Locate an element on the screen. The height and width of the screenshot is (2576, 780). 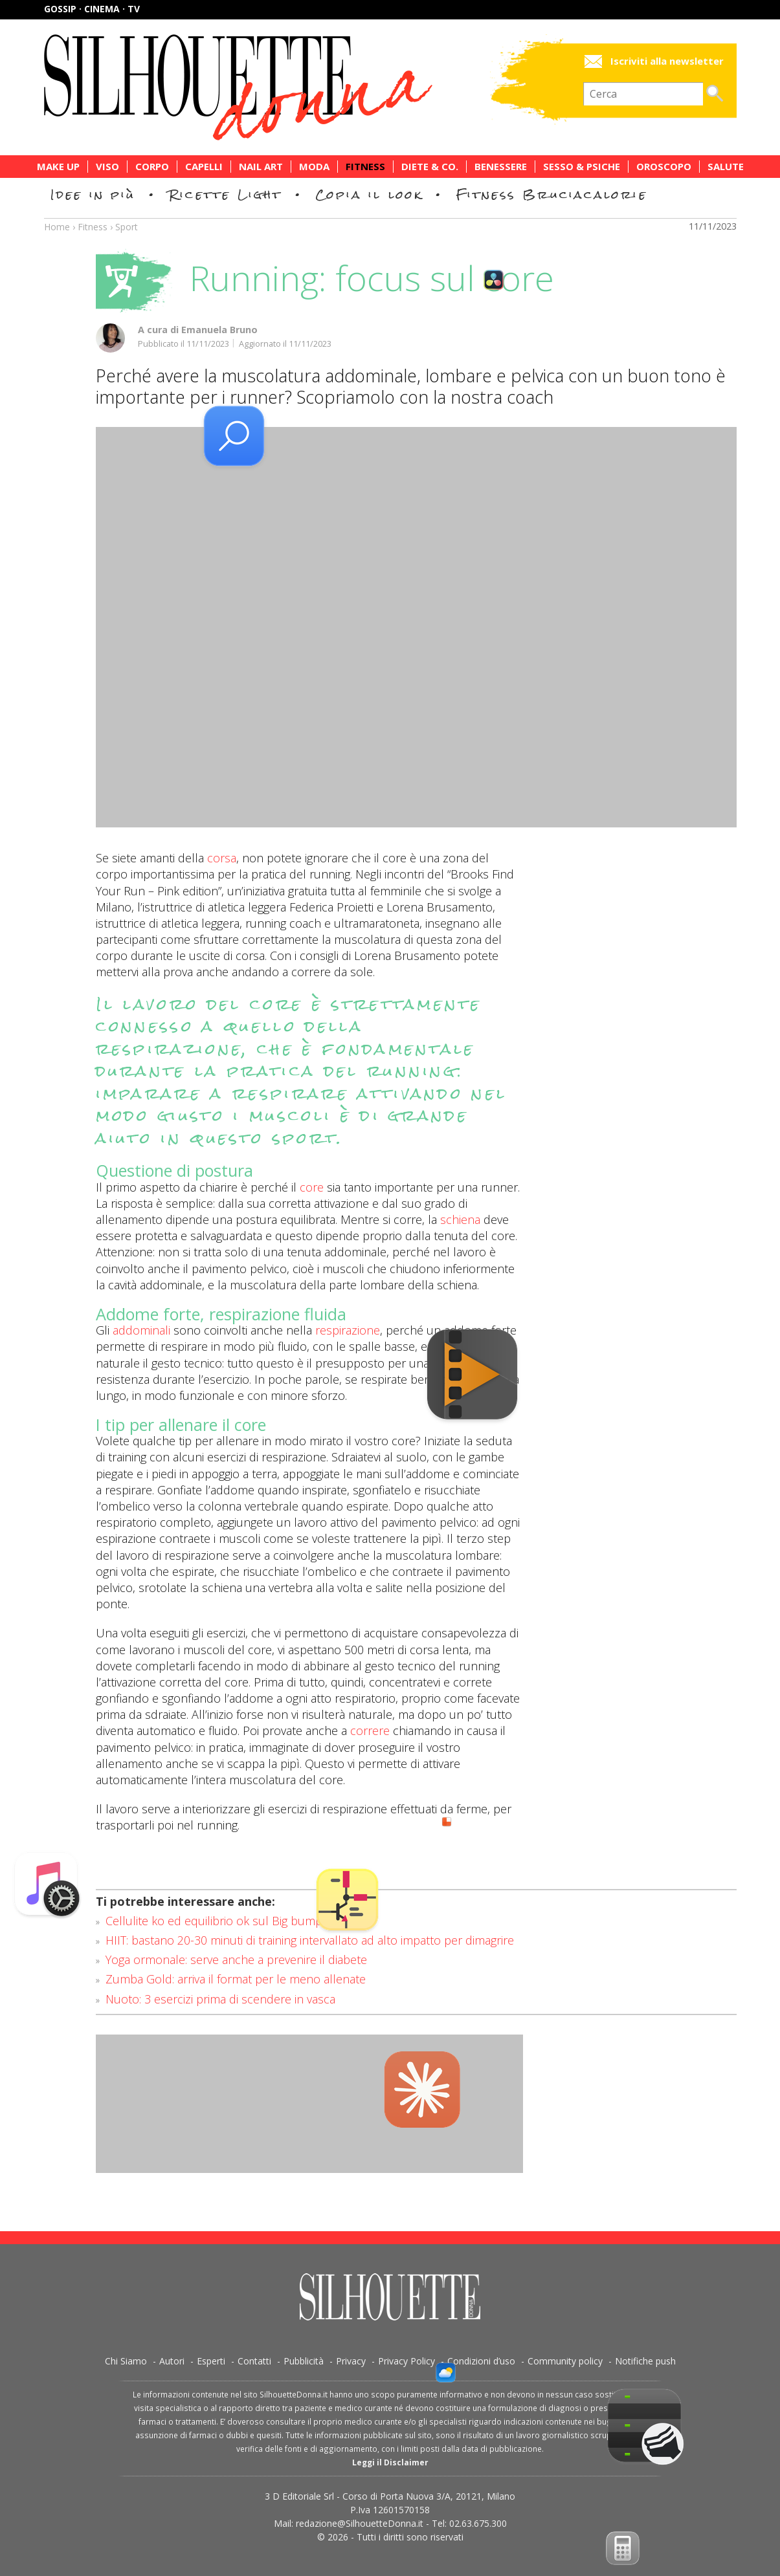
open the weather app is located at coordinates (445, 2372).